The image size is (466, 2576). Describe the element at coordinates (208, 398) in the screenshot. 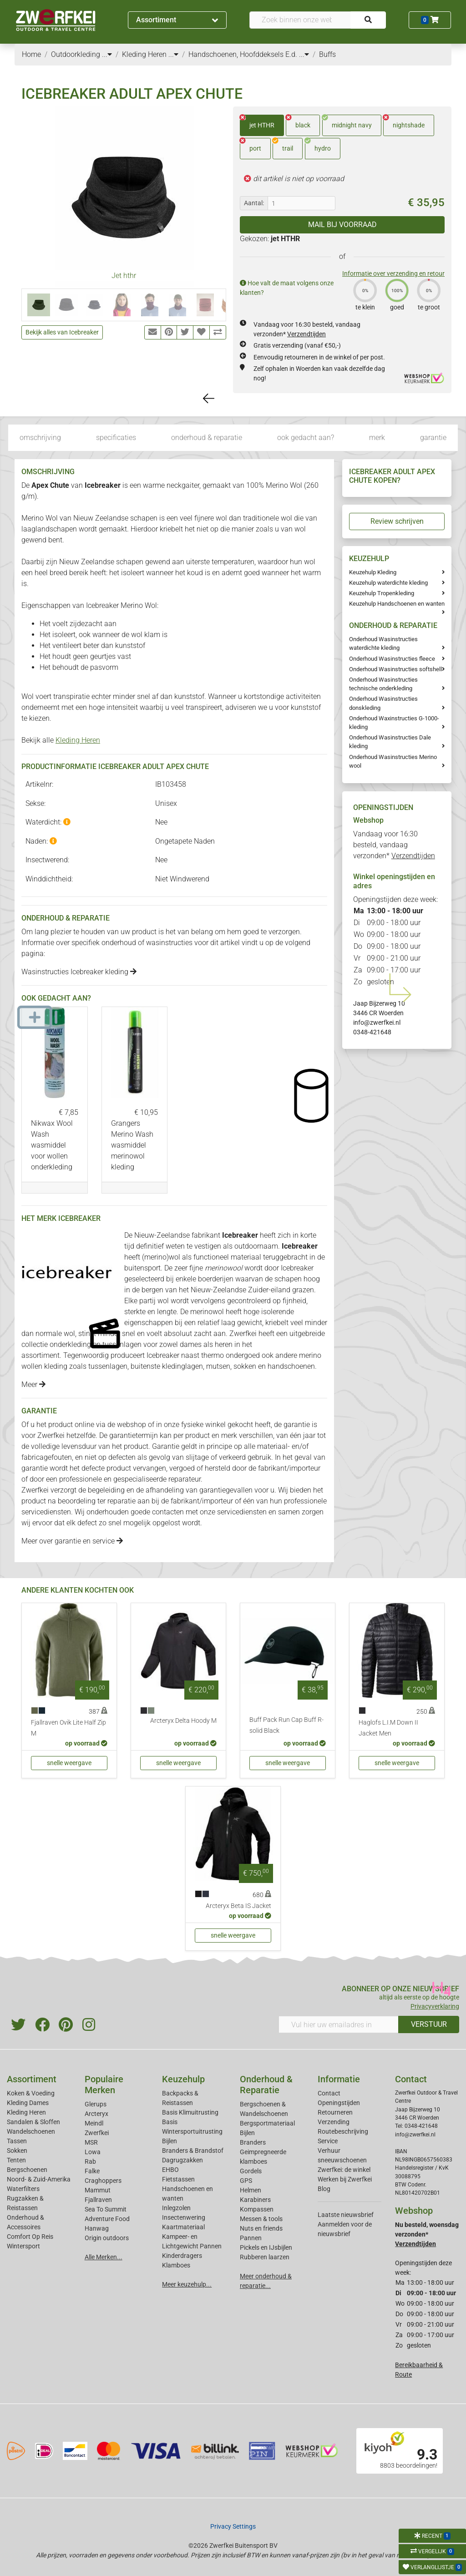

I see `go back to the previous screen` at that location.